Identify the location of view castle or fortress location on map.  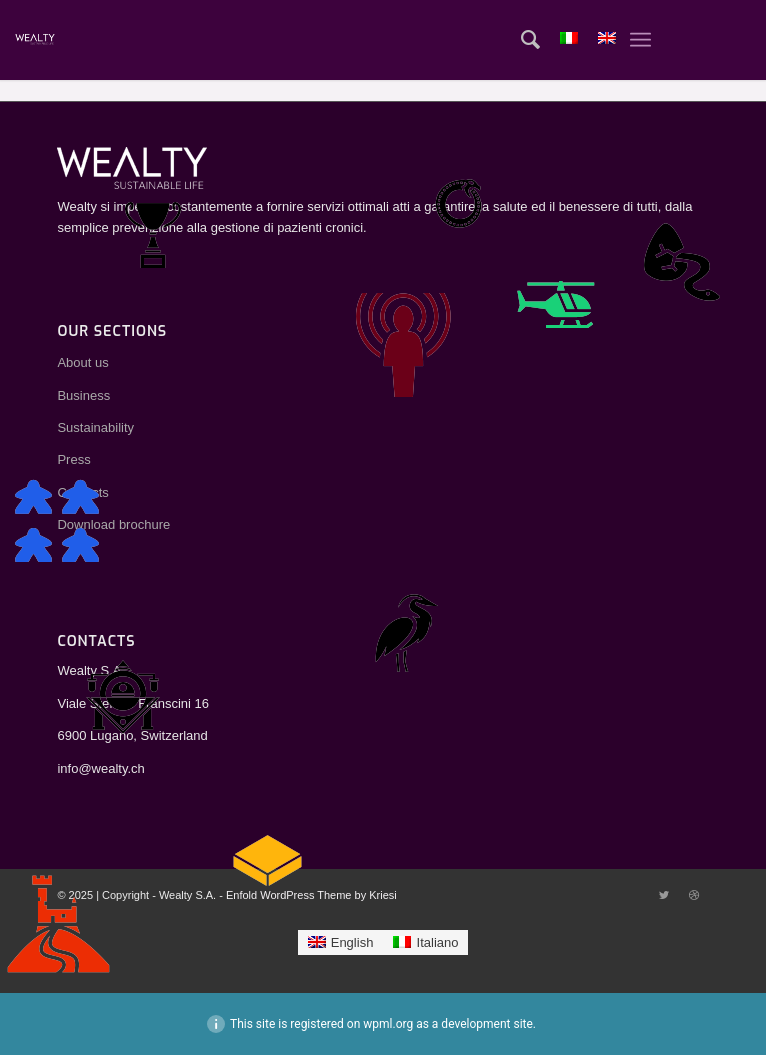
(58, 921).